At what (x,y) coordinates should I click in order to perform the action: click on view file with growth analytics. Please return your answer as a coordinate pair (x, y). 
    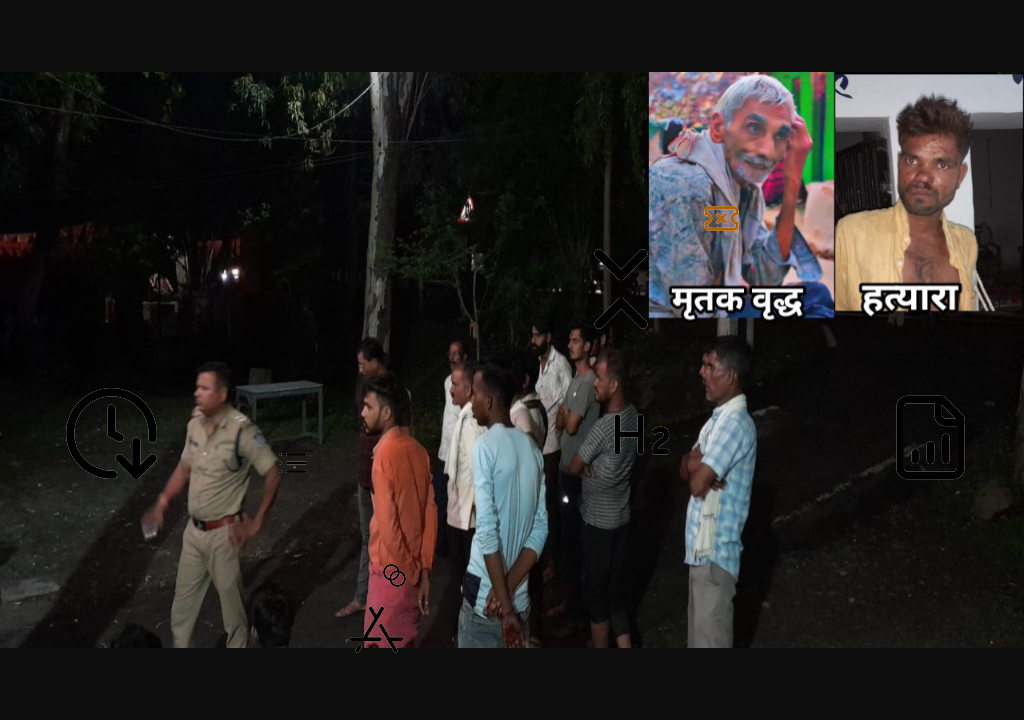
    Looking at the image, I should click on (930, 437).